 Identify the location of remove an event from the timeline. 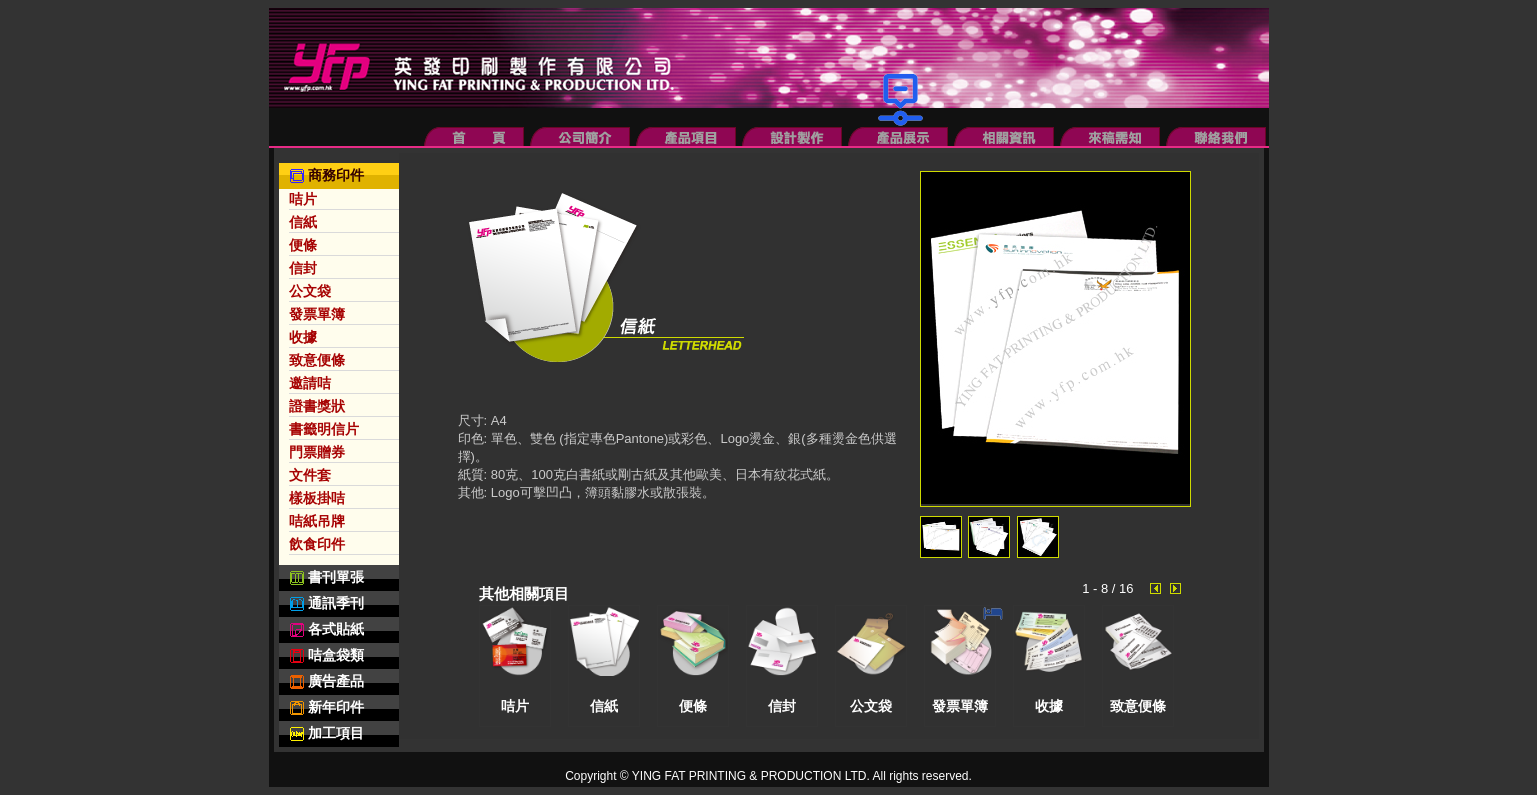
(900, 98).